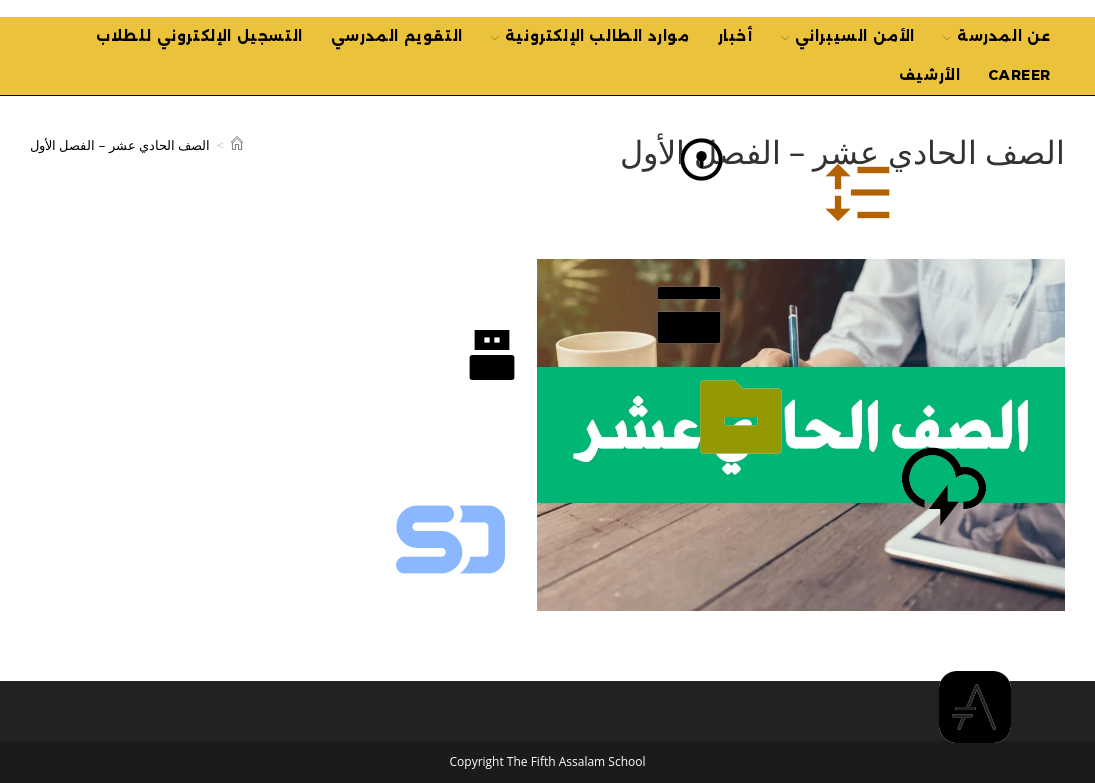 The image size is (1095, 783). What do you see at coordinates (689, 315) in the screenshot?
I see `access payment methods` at bounding box center [689, 315].